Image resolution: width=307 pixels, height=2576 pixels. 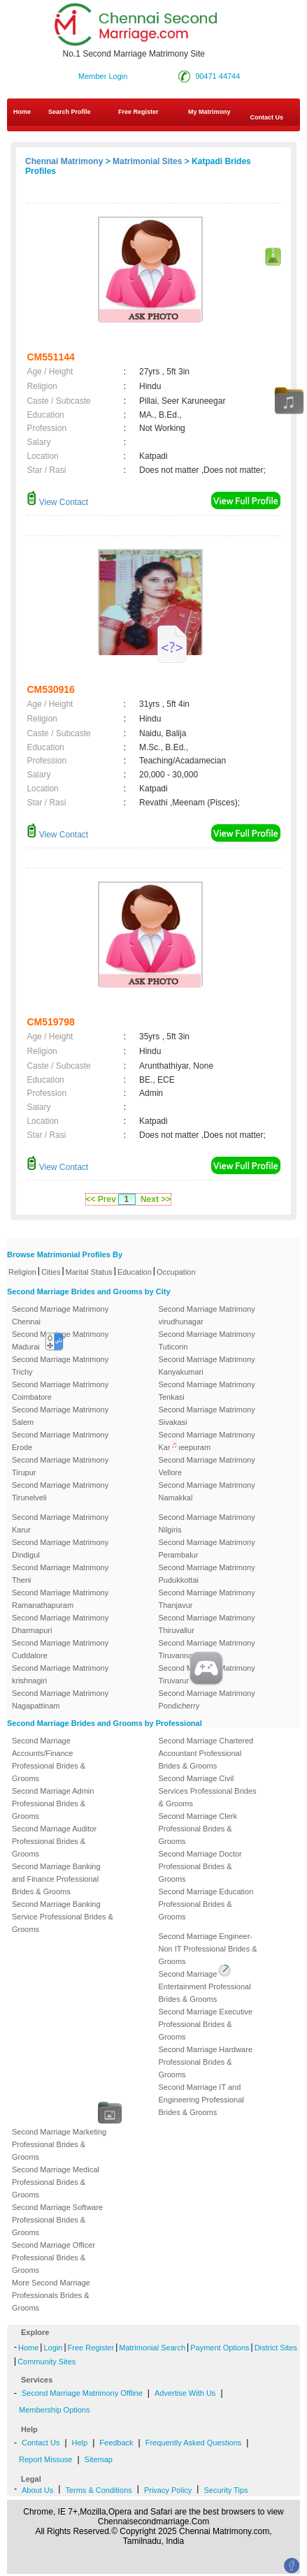 What do you see at coordinates (289, 400) in the screenshot?
I see `open your music folder` at bounding box center [289, 400].